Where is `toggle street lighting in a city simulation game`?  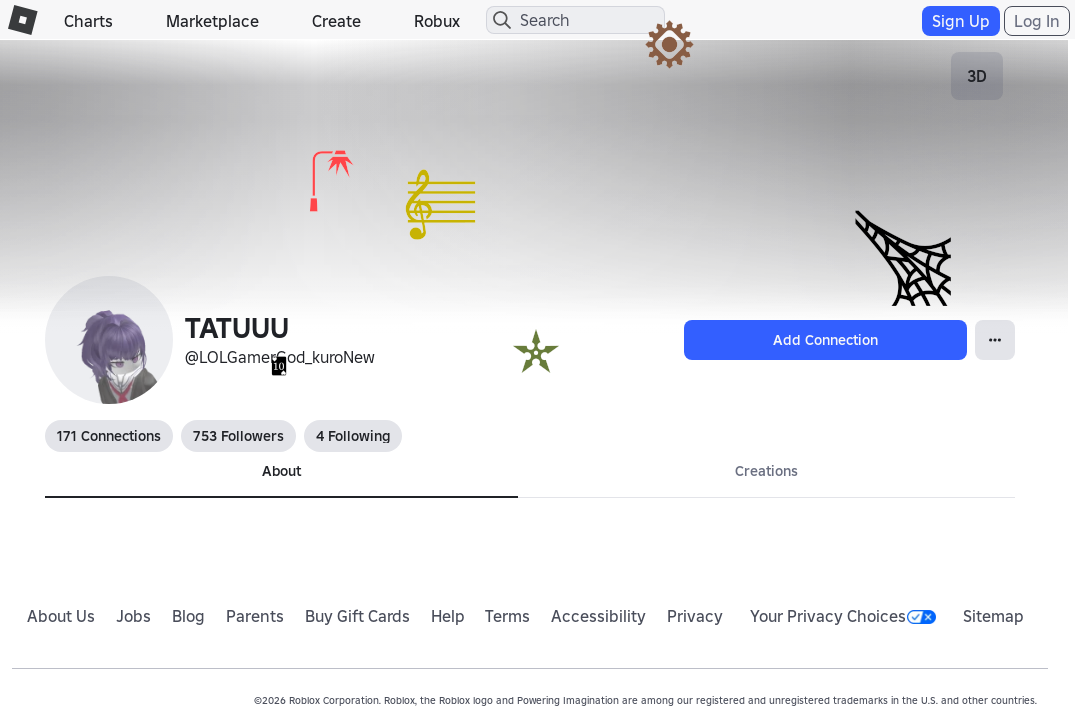 toggle street lighting in a city simulation game is located at coordinates (335, 180).